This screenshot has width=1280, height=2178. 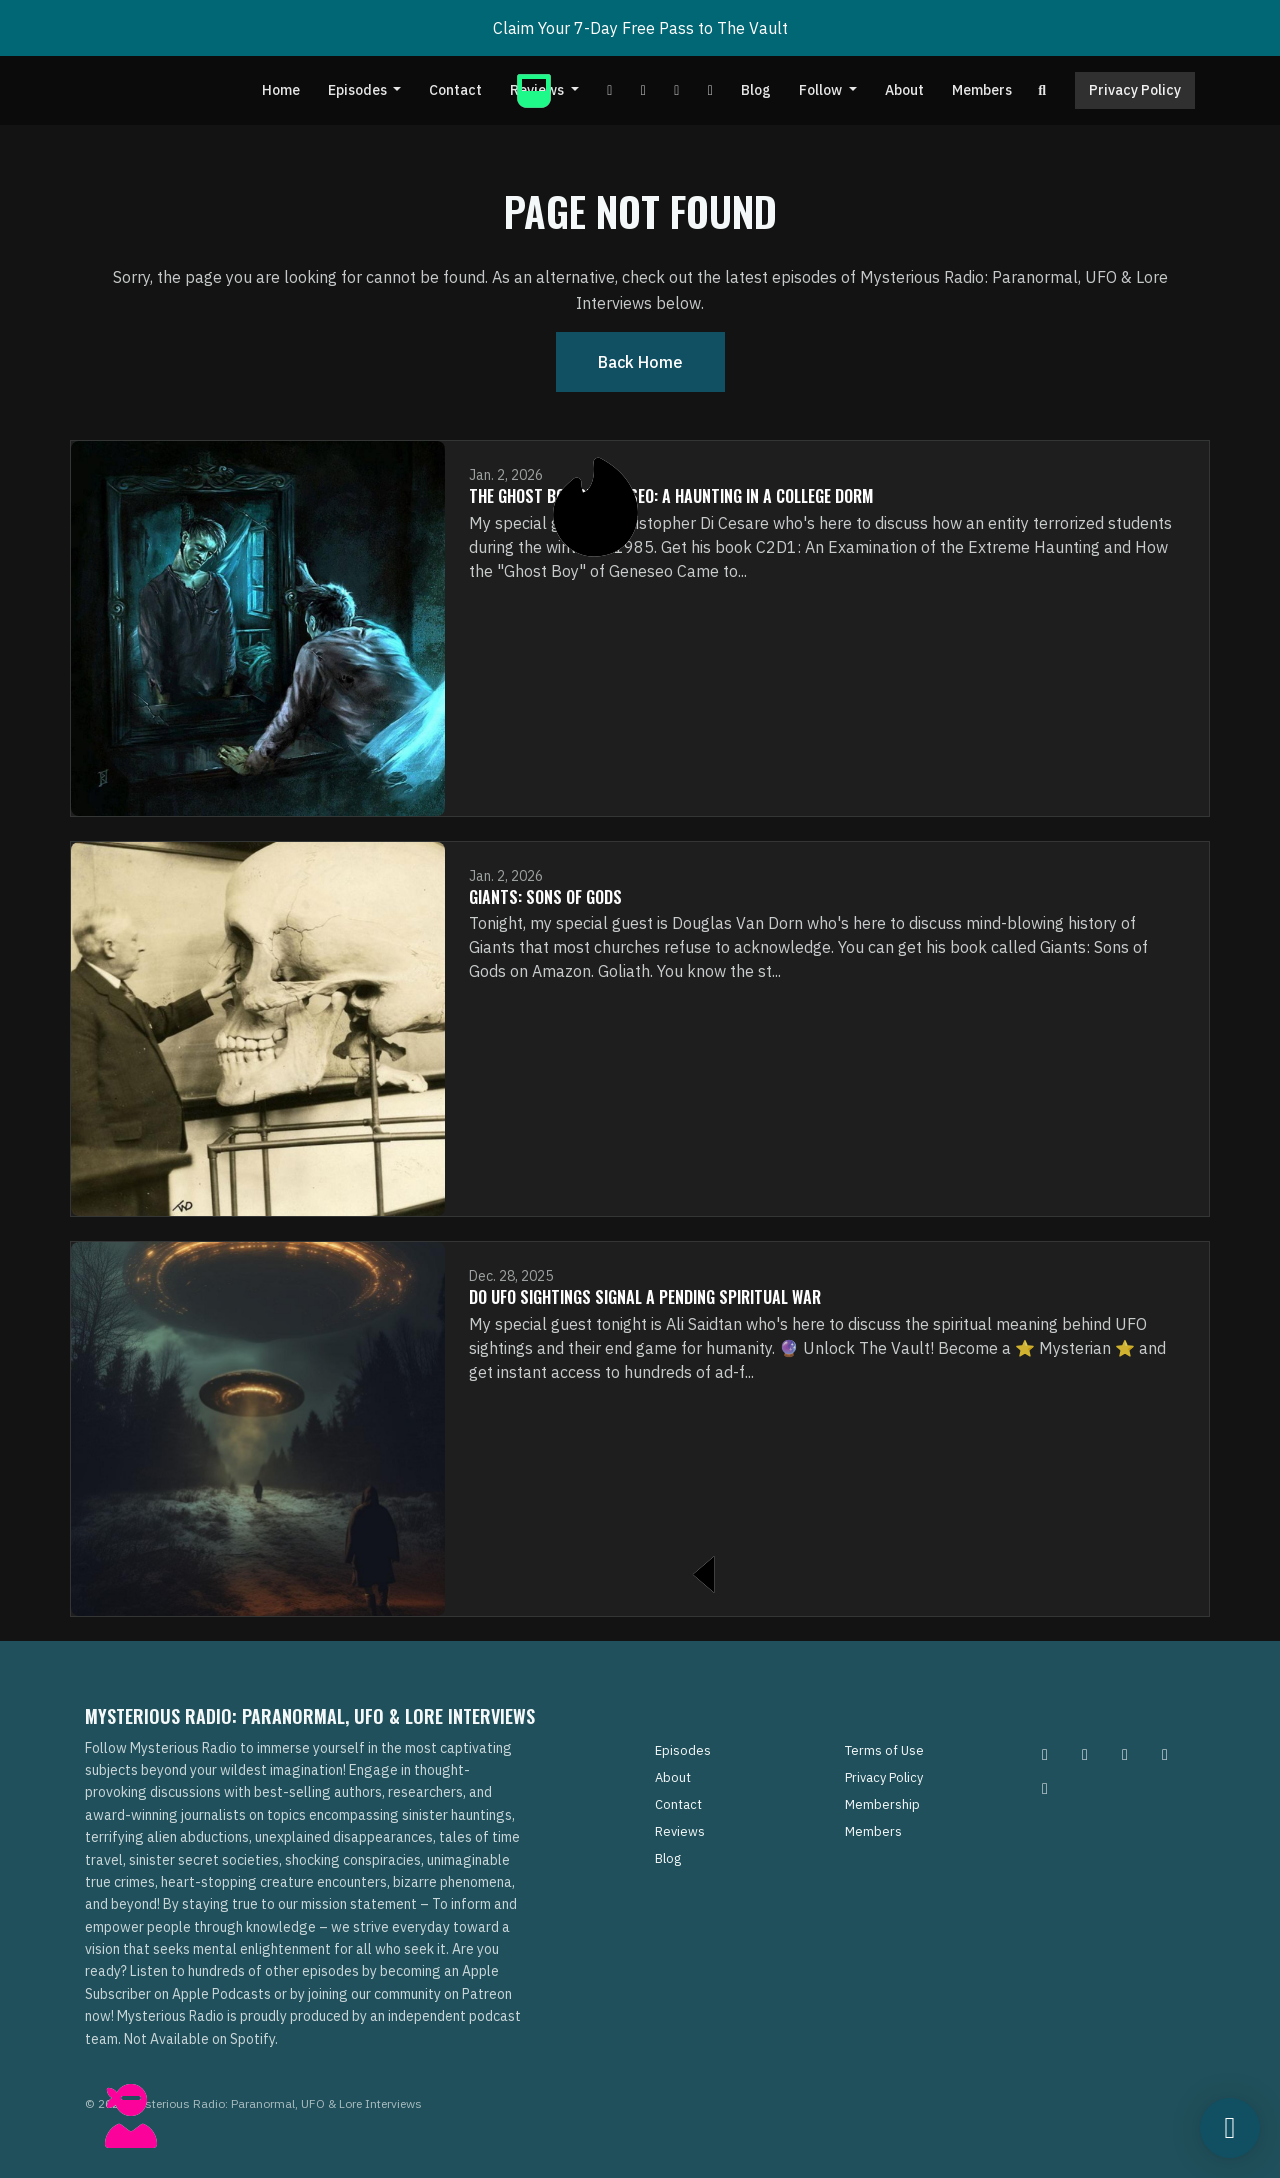 I want to click on go back to the previous screen, so click(x=703, y=1574).